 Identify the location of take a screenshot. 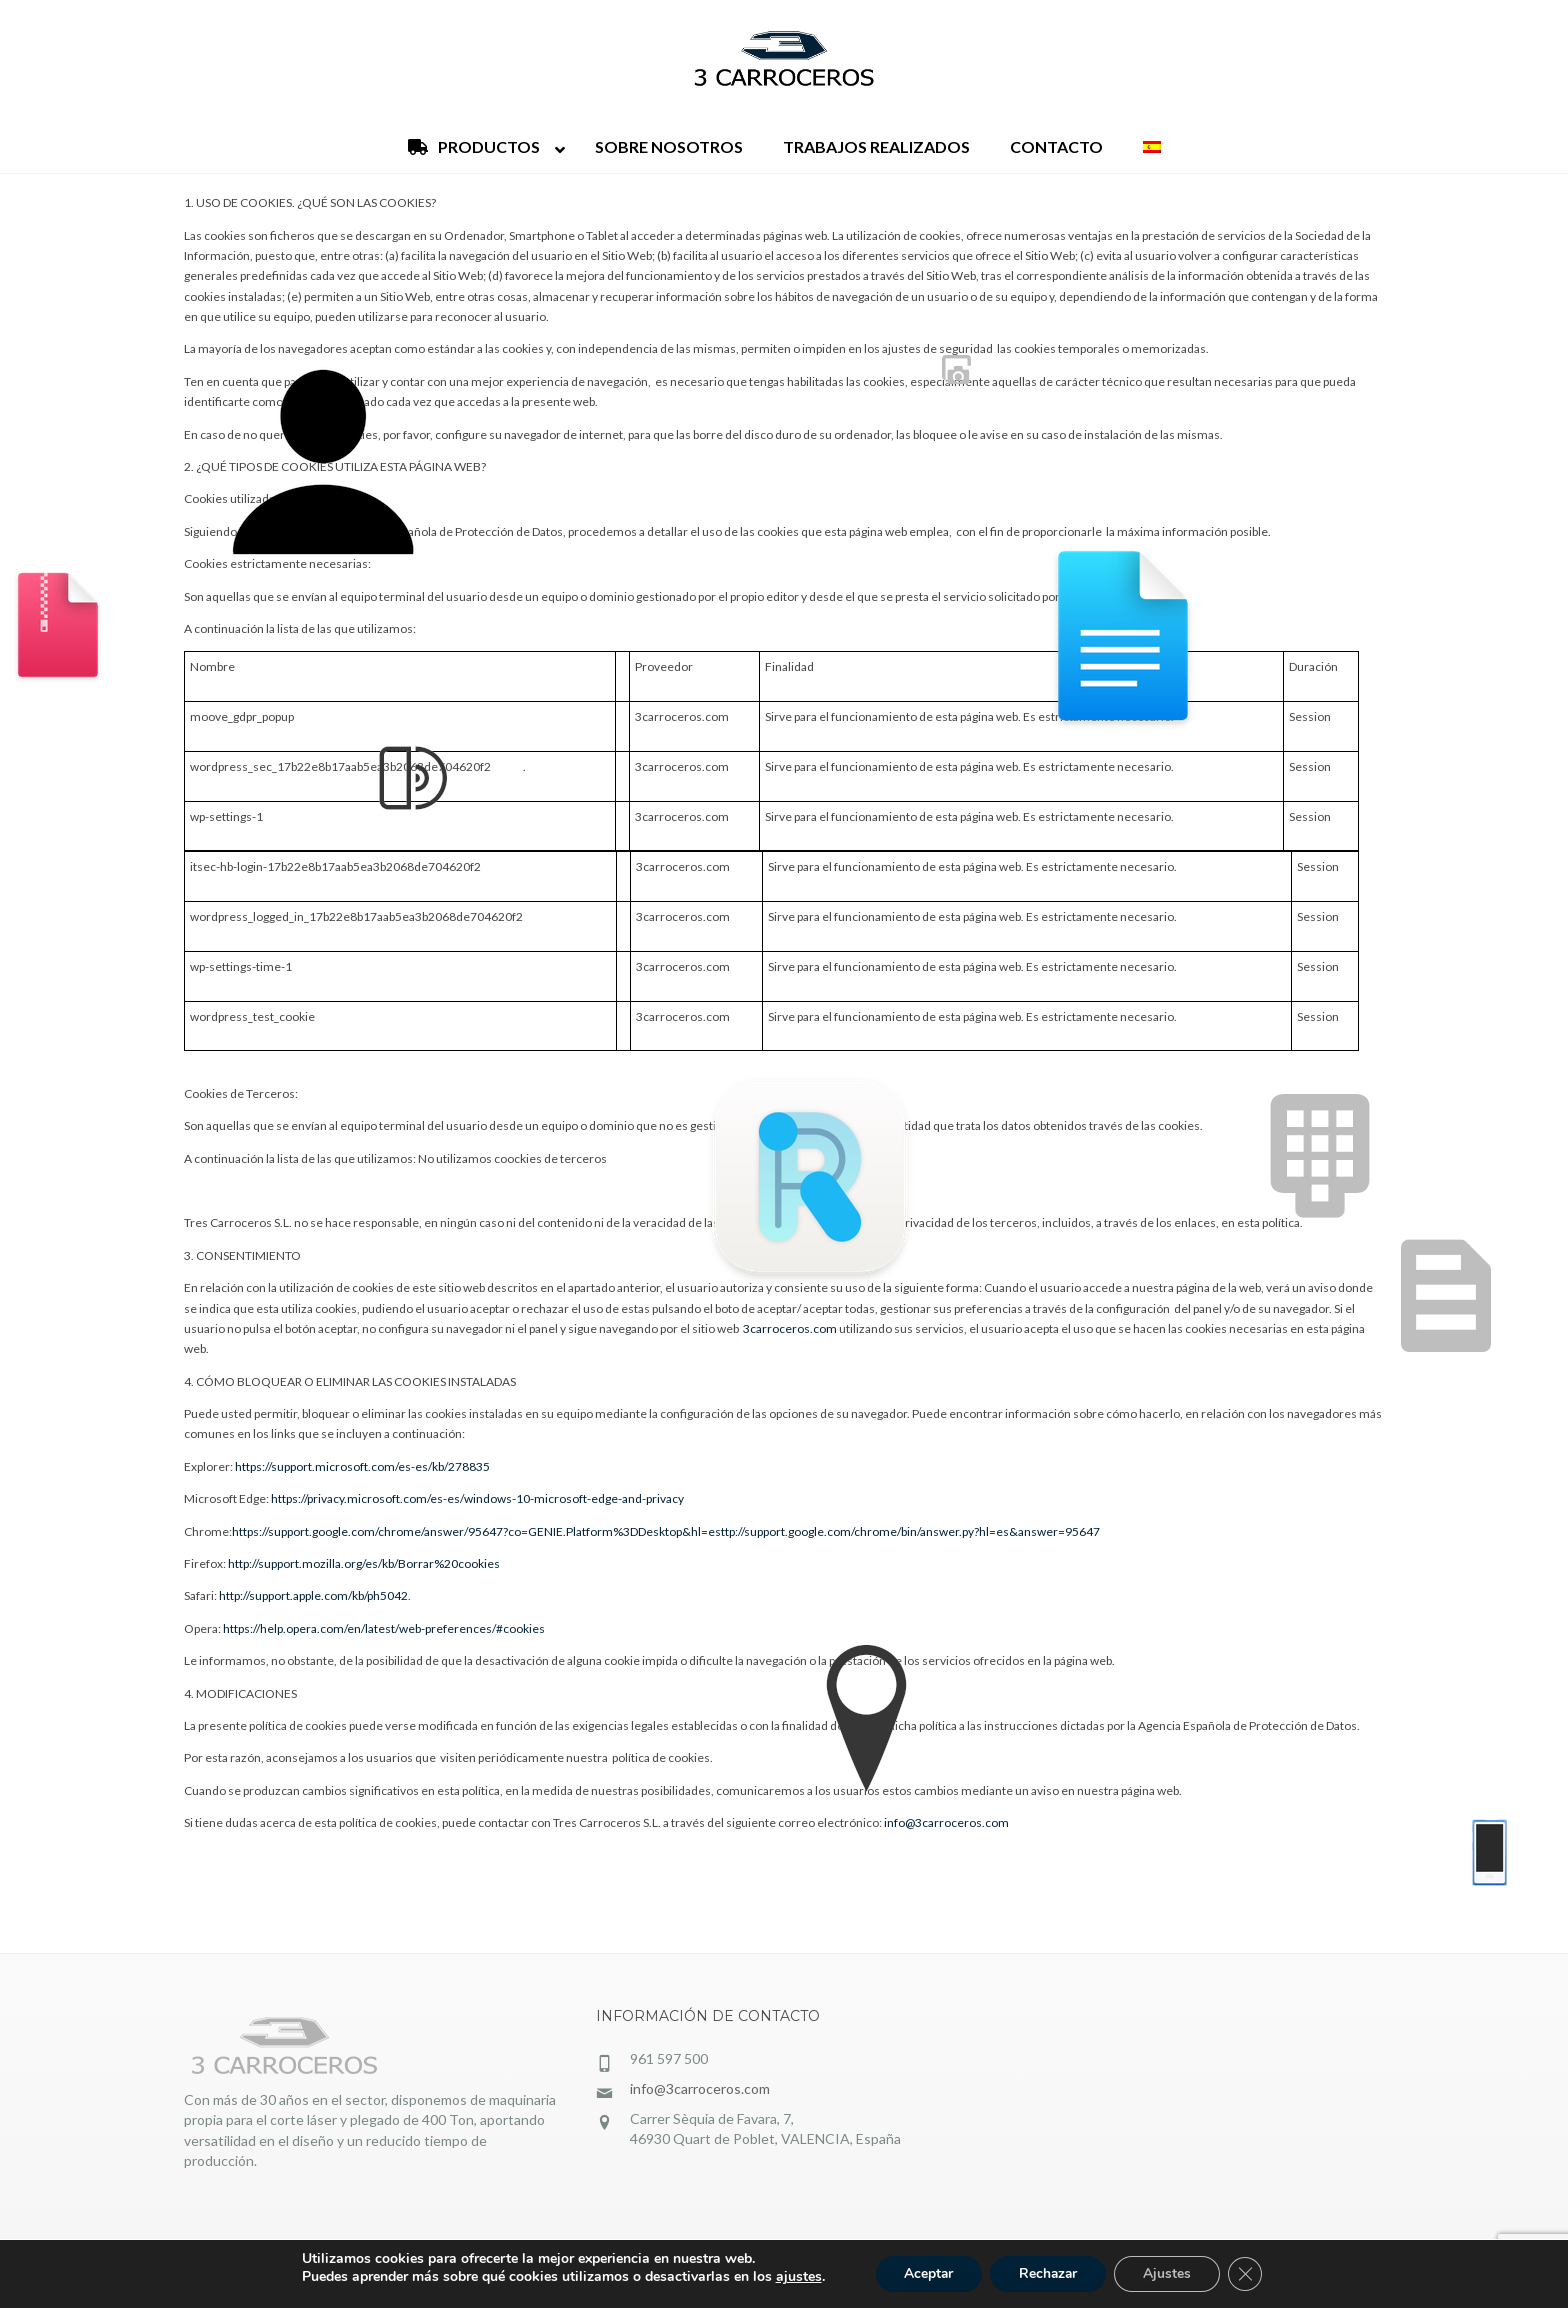
(956, 369).